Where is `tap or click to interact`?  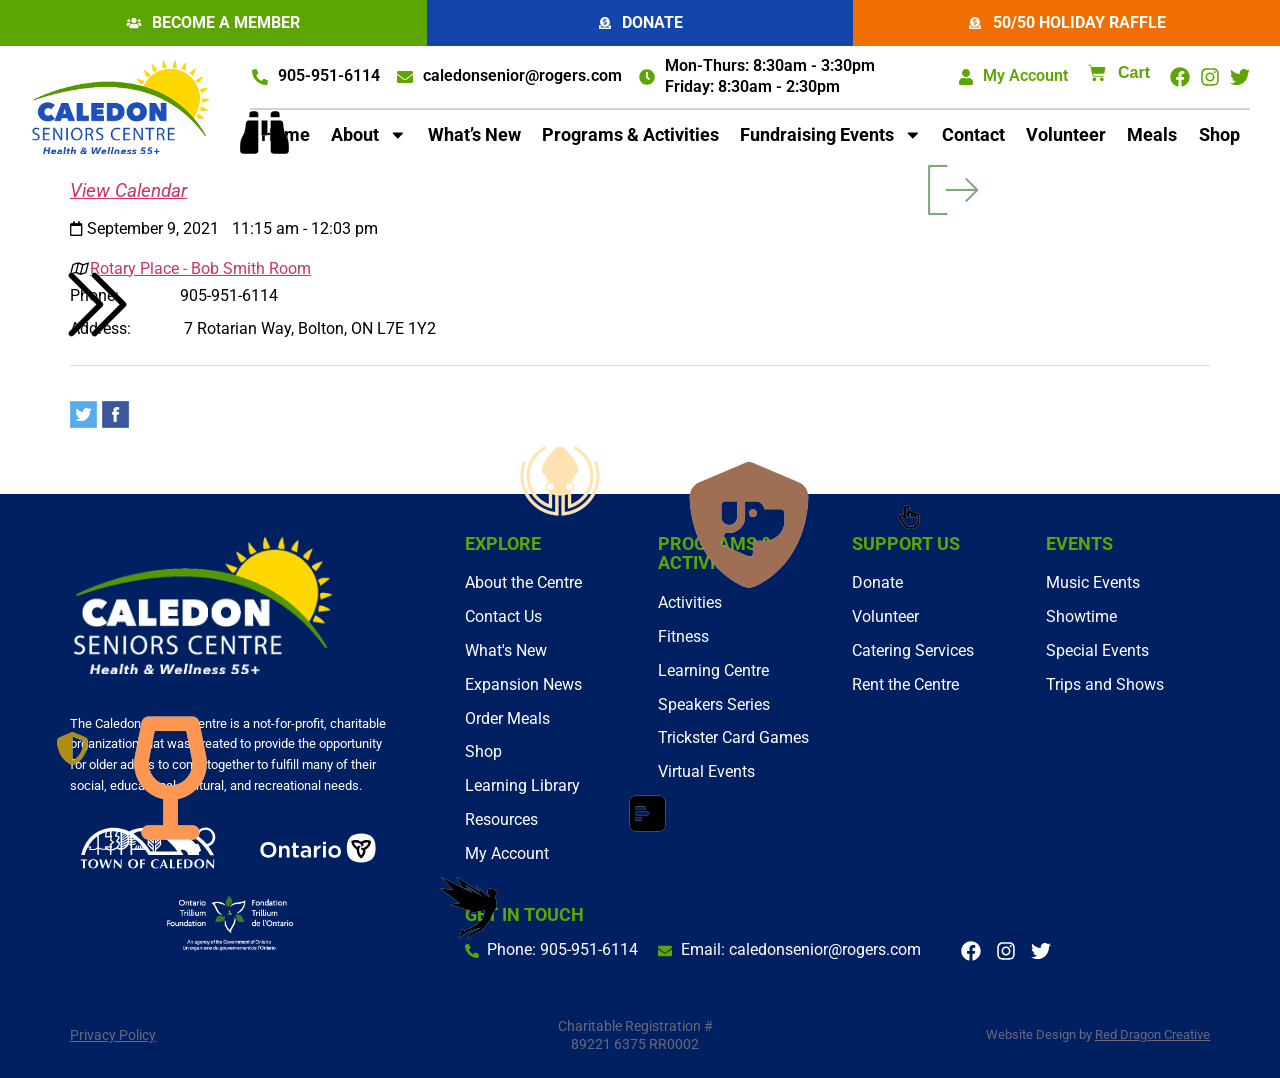
tap or click to interact is located at coordinates (909, 516).